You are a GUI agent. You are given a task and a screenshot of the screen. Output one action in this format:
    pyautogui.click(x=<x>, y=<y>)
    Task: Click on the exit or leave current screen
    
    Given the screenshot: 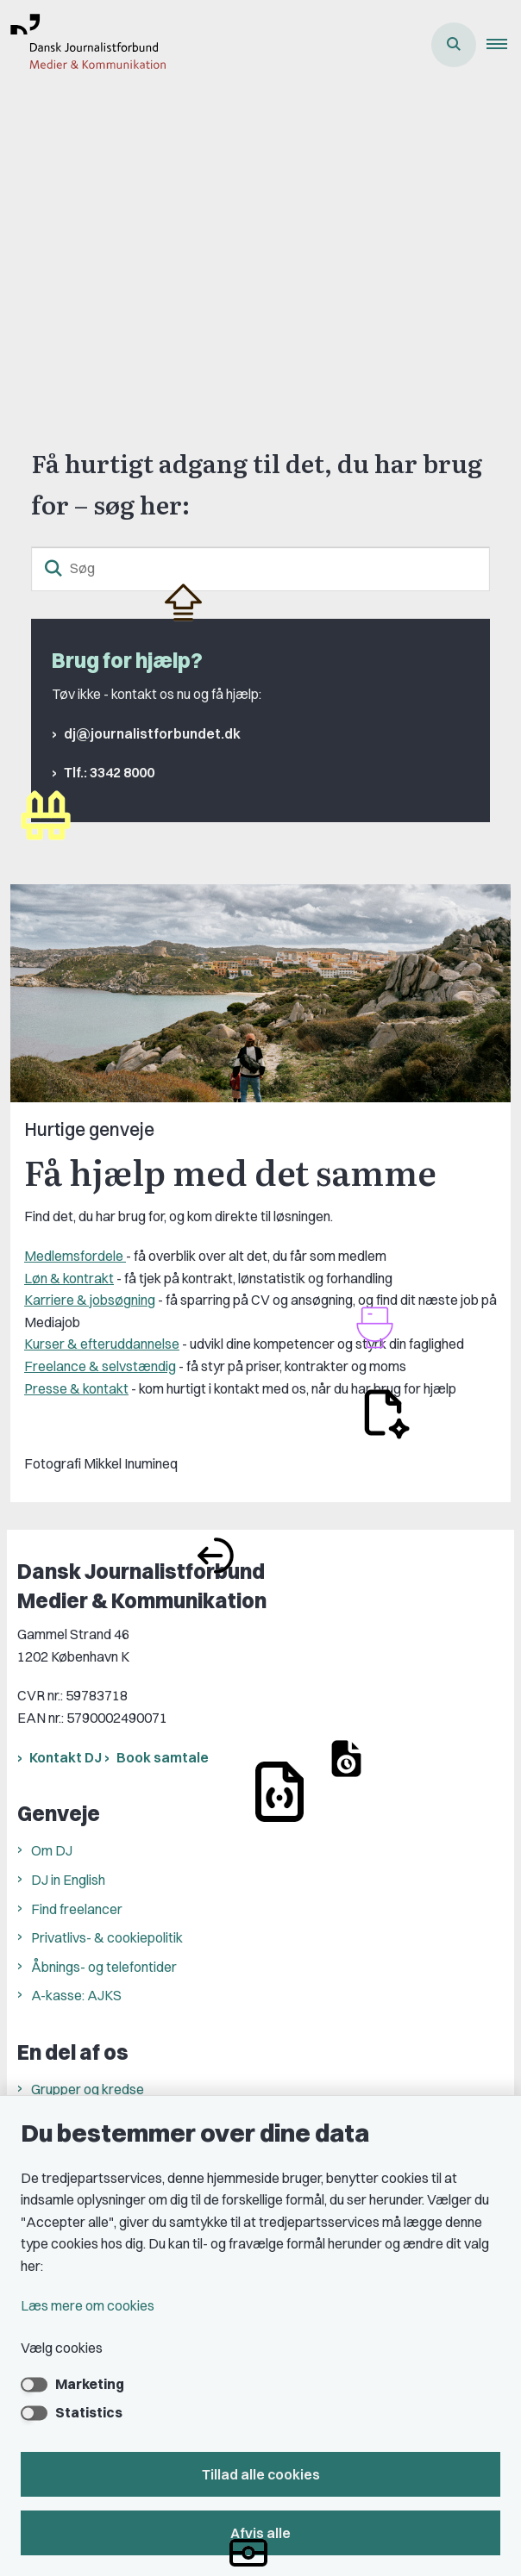 What is the action you would take?
    pyautogui.click(x=216, y=1556)
    